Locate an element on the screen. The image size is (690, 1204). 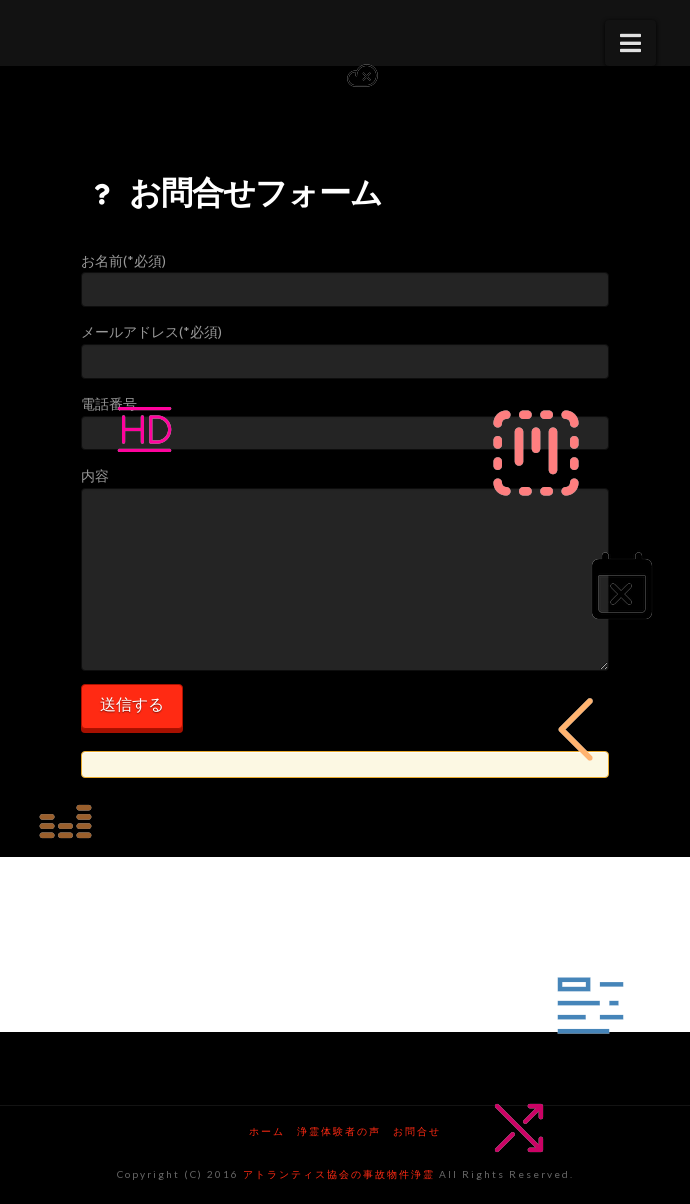
indicates a keyword or reserved word in code is located at coordinates (590, 1005).